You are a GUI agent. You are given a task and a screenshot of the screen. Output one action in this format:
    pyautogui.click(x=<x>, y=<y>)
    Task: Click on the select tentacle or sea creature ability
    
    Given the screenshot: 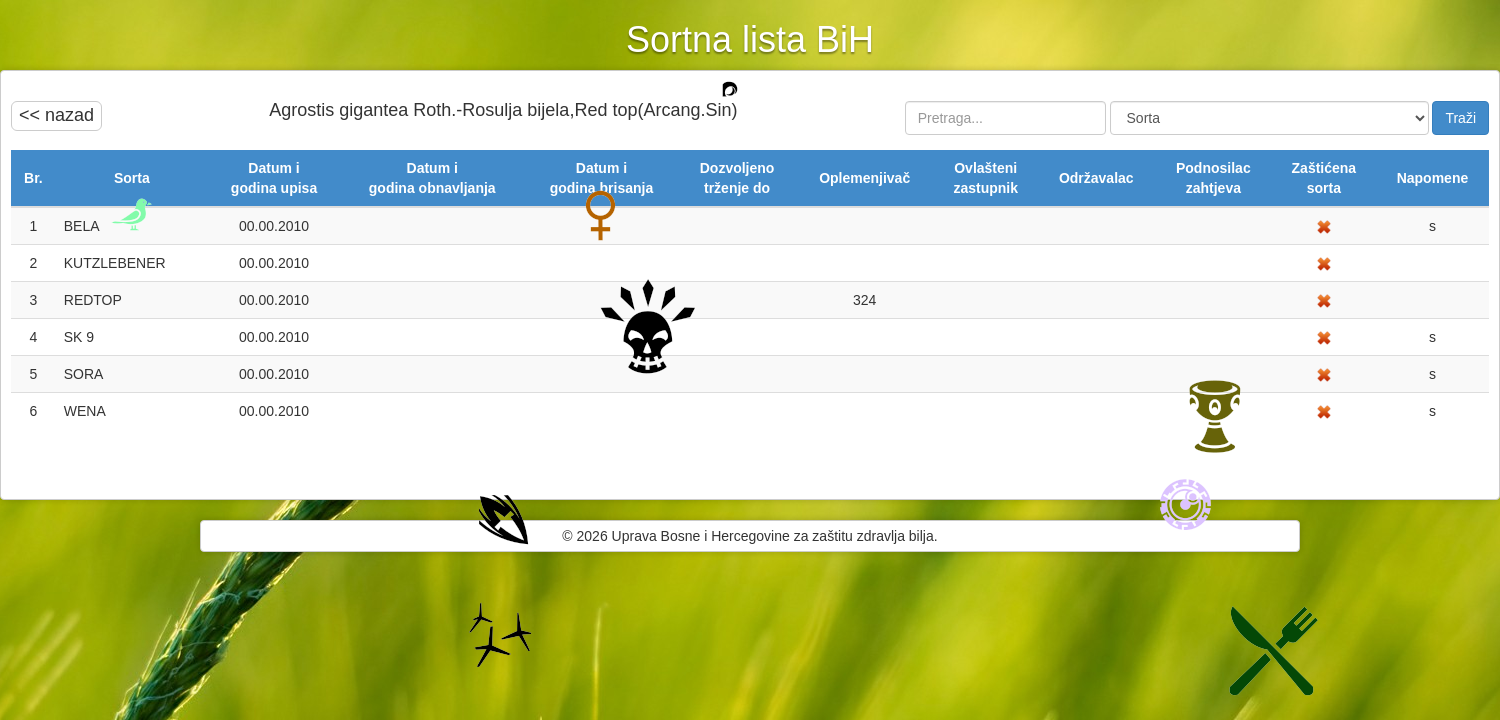 What is the action you would take?
    pyautogui.click(x=730, y=89)
    